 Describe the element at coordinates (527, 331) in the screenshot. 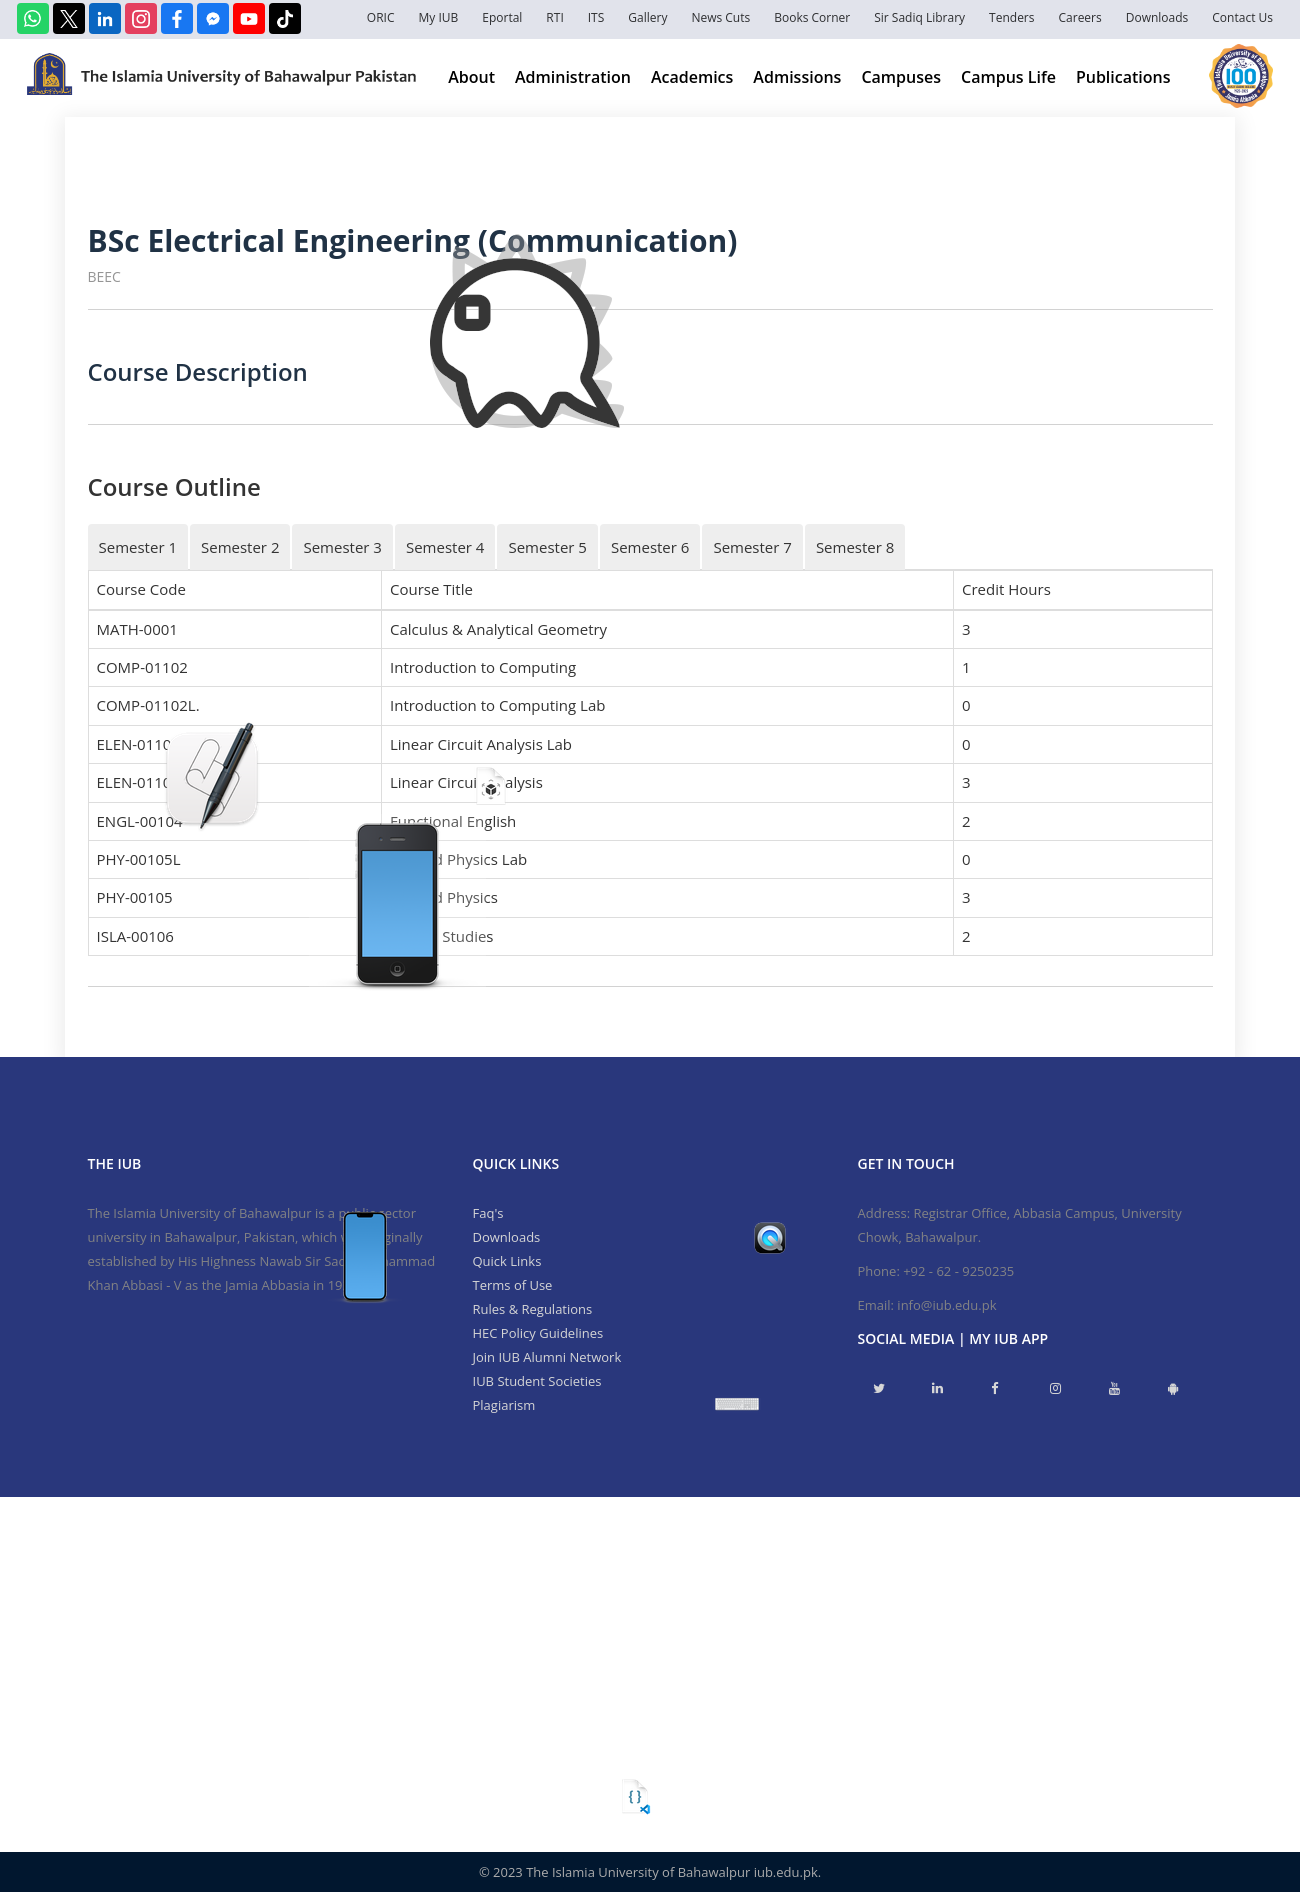

I see `open dino messaging app` at that location.